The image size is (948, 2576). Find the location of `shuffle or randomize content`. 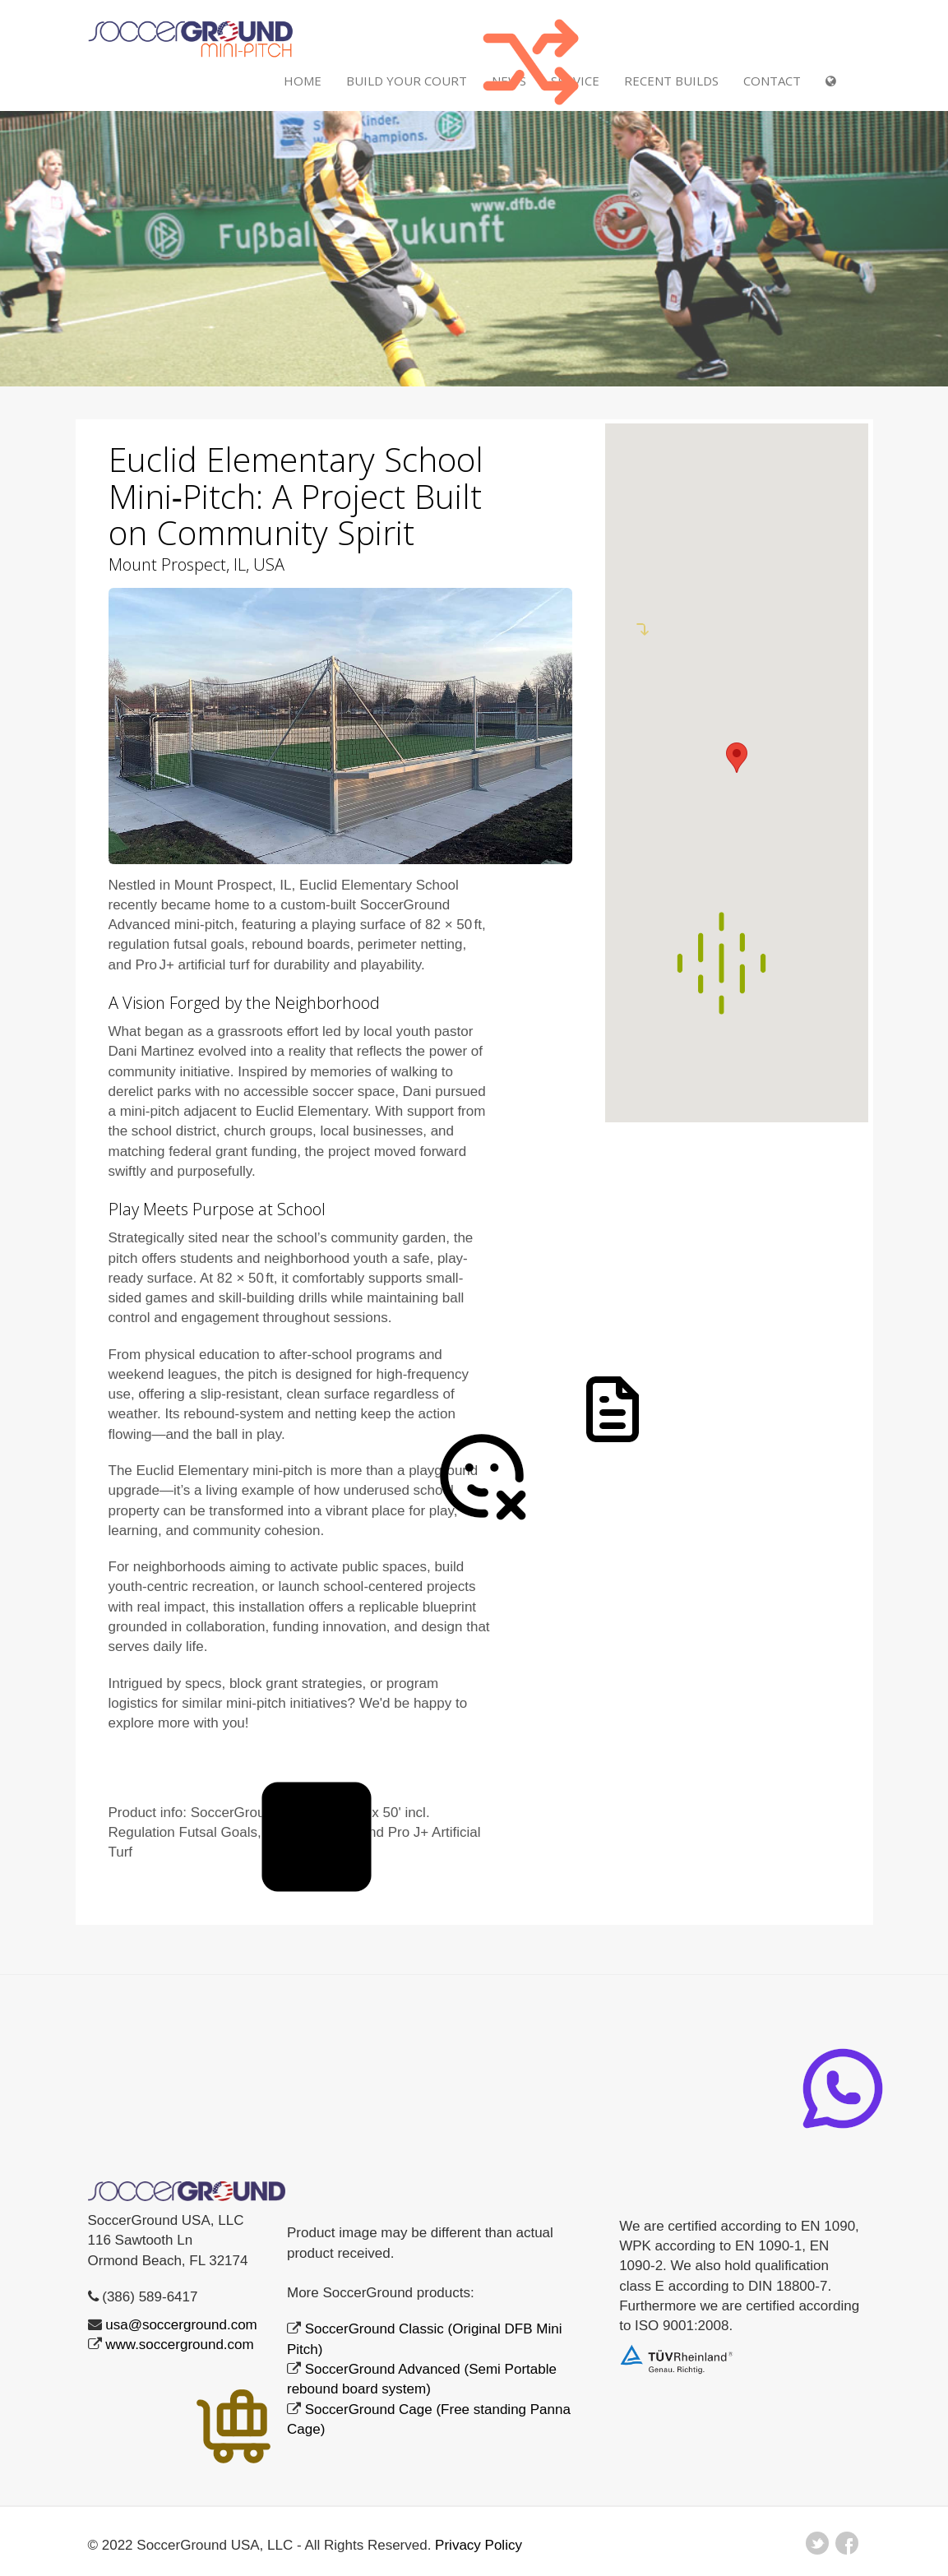

shuffle or randomize content is located at coordinates (530, 62).